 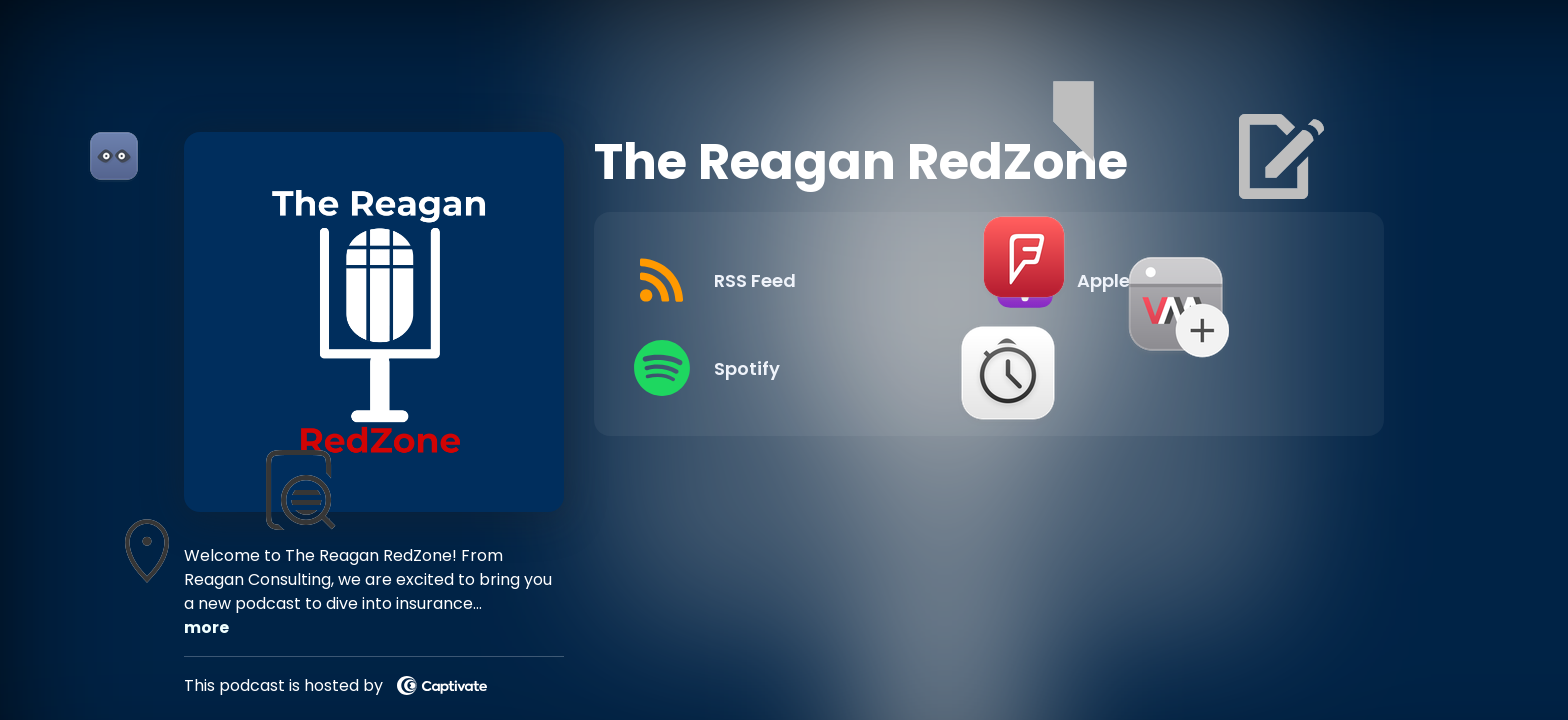 I want to click on open document viewer app, so click(x=301, y=490).